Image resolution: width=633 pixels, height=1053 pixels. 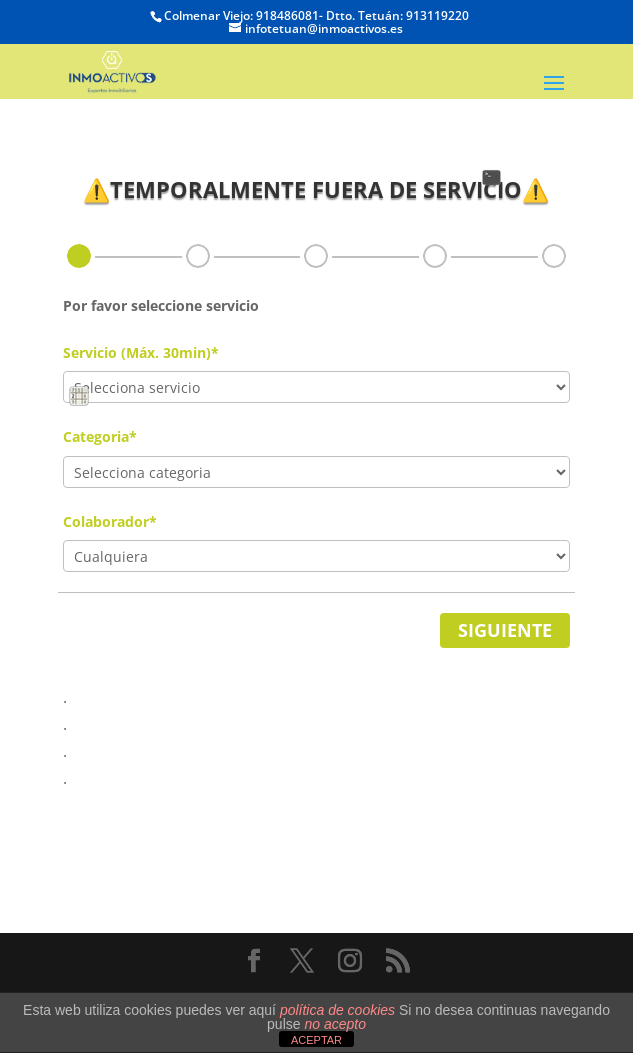 I want to click on open the sudoku puzzle game, so click(x=79, y=396).